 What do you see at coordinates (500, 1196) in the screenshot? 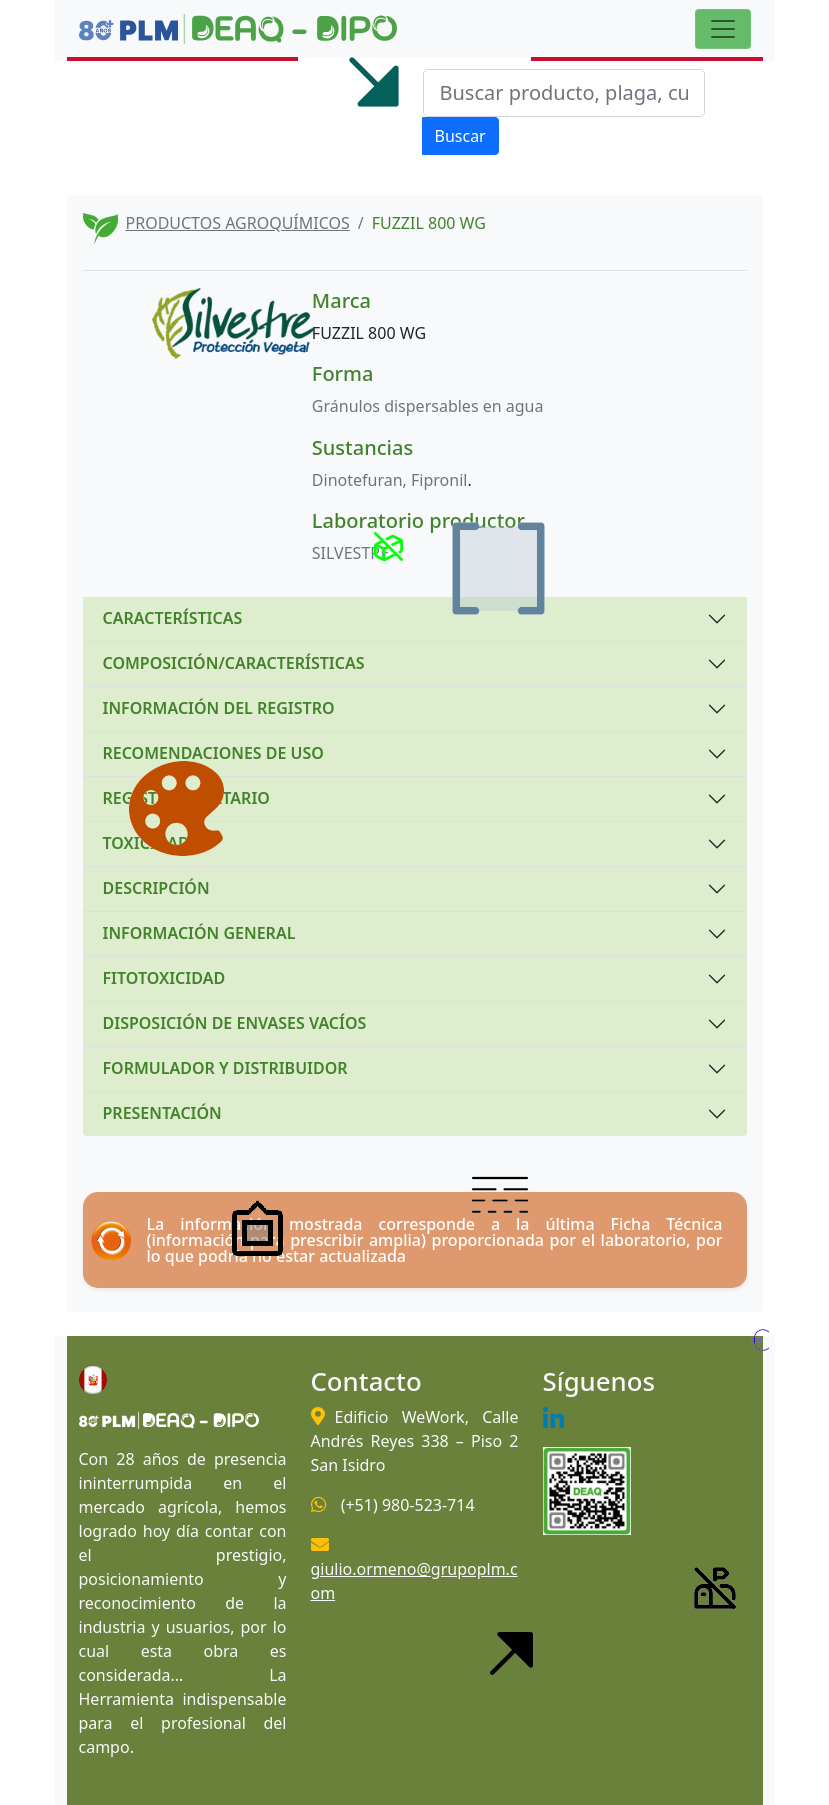
I see `apply a gradient fill to selected object` at bounding box center [500, 1196].